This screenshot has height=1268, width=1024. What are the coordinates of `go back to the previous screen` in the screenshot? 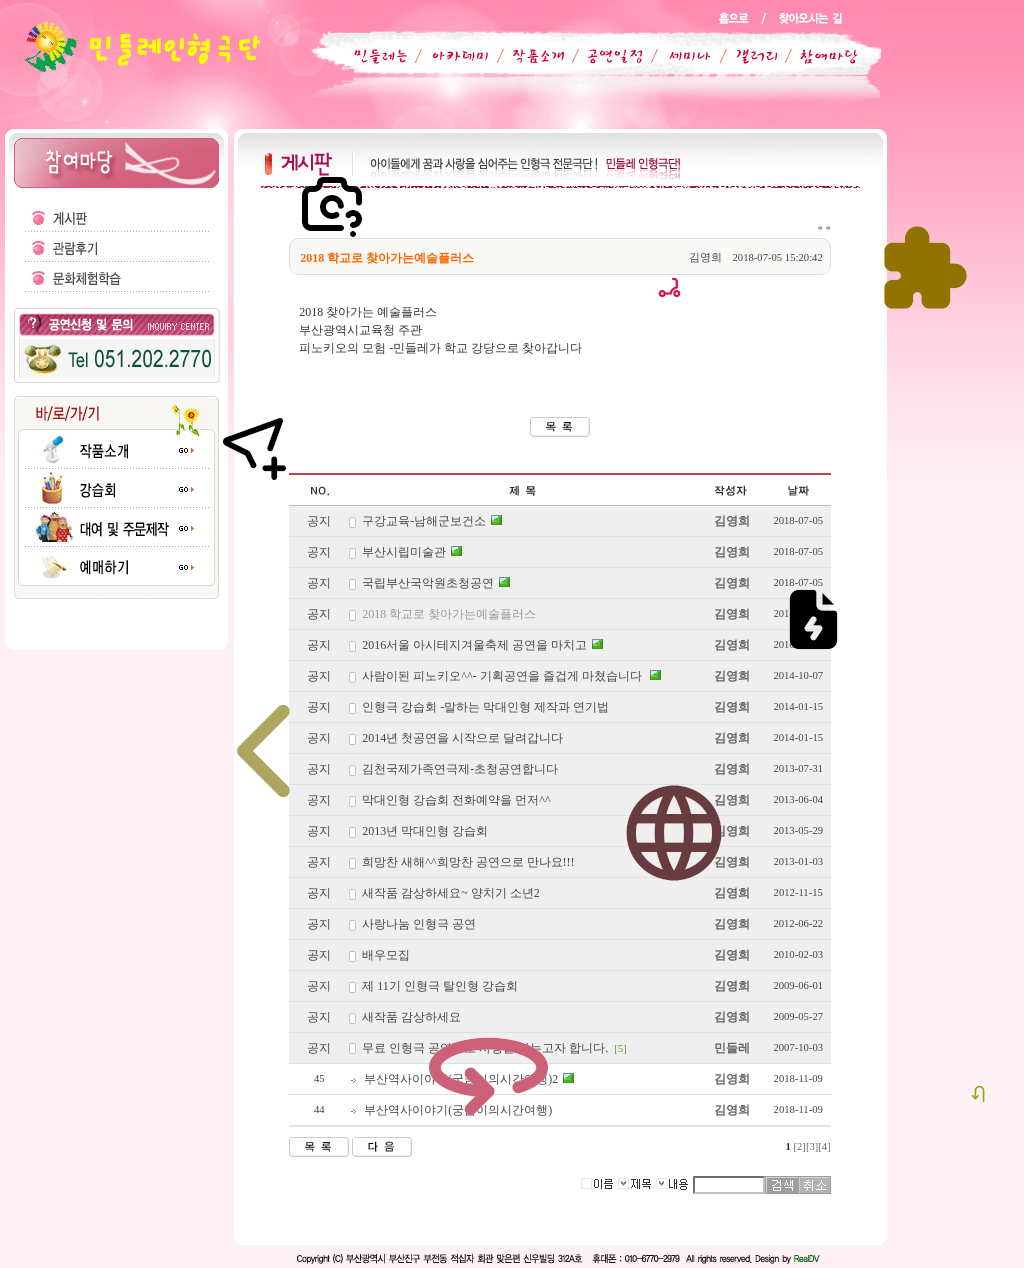 It's located at (270, 751).